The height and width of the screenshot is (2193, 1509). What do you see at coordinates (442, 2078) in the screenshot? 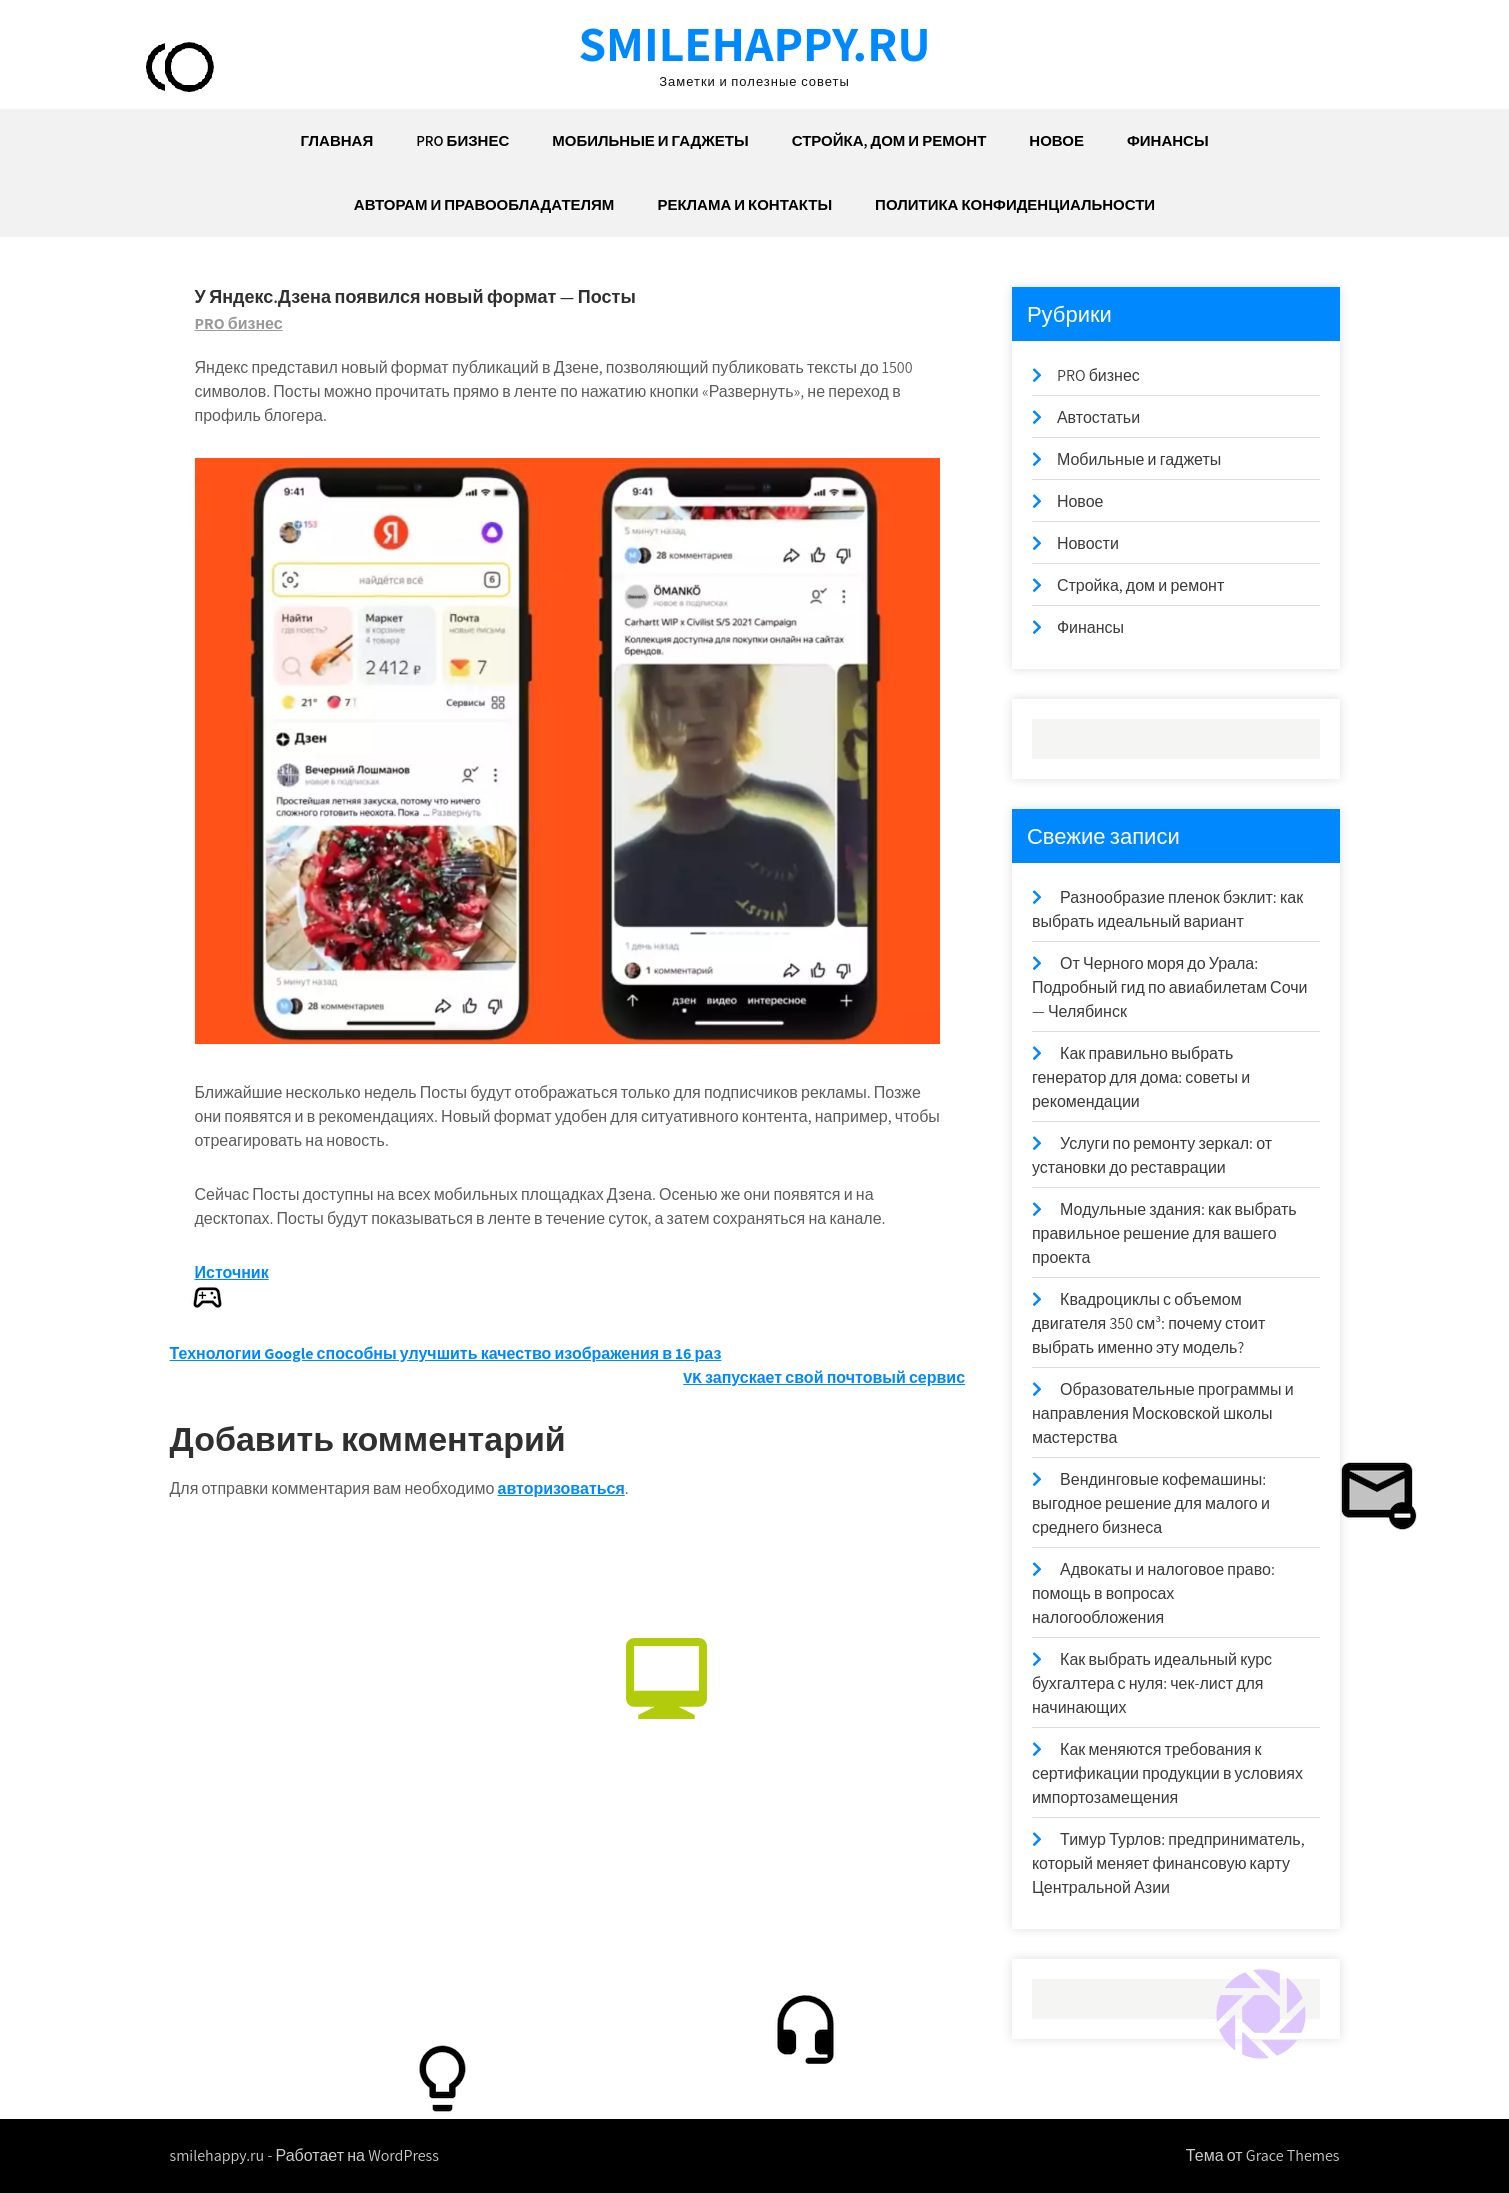
I see `view tips or suggestions` at bounding box center [442, 2078].